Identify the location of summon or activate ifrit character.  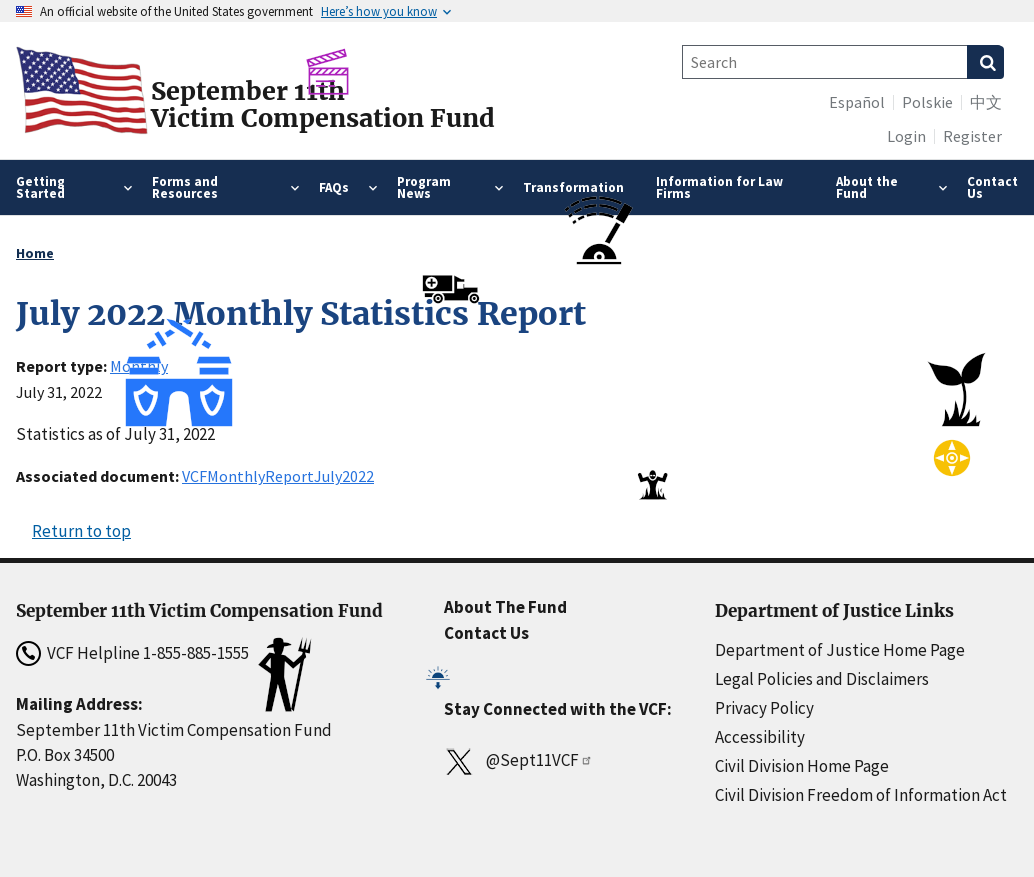
(653, 485).